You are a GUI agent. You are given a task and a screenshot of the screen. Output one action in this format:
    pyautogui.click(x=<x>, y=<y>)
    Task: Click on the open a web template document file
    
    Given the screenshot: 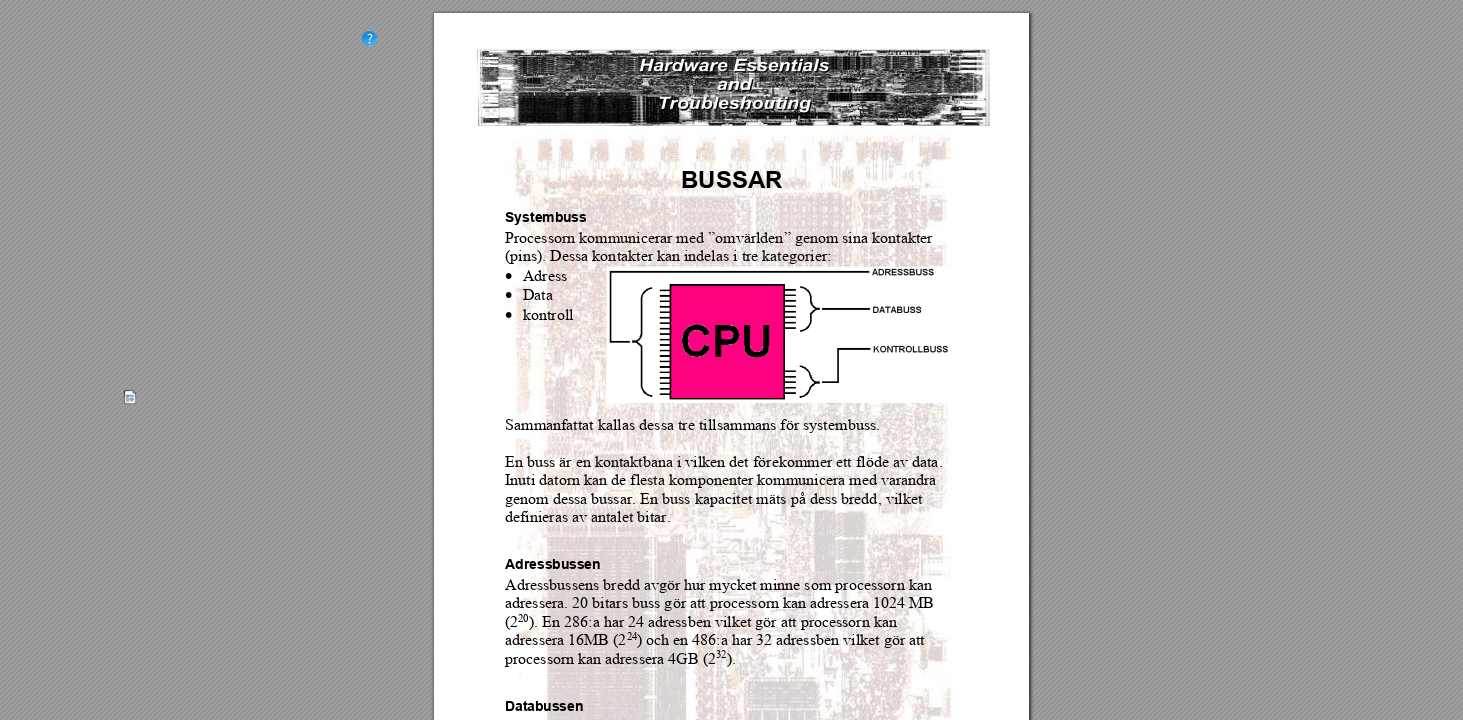 What is the action you would take?
    pyautogui.click(x=130, y=397)
    